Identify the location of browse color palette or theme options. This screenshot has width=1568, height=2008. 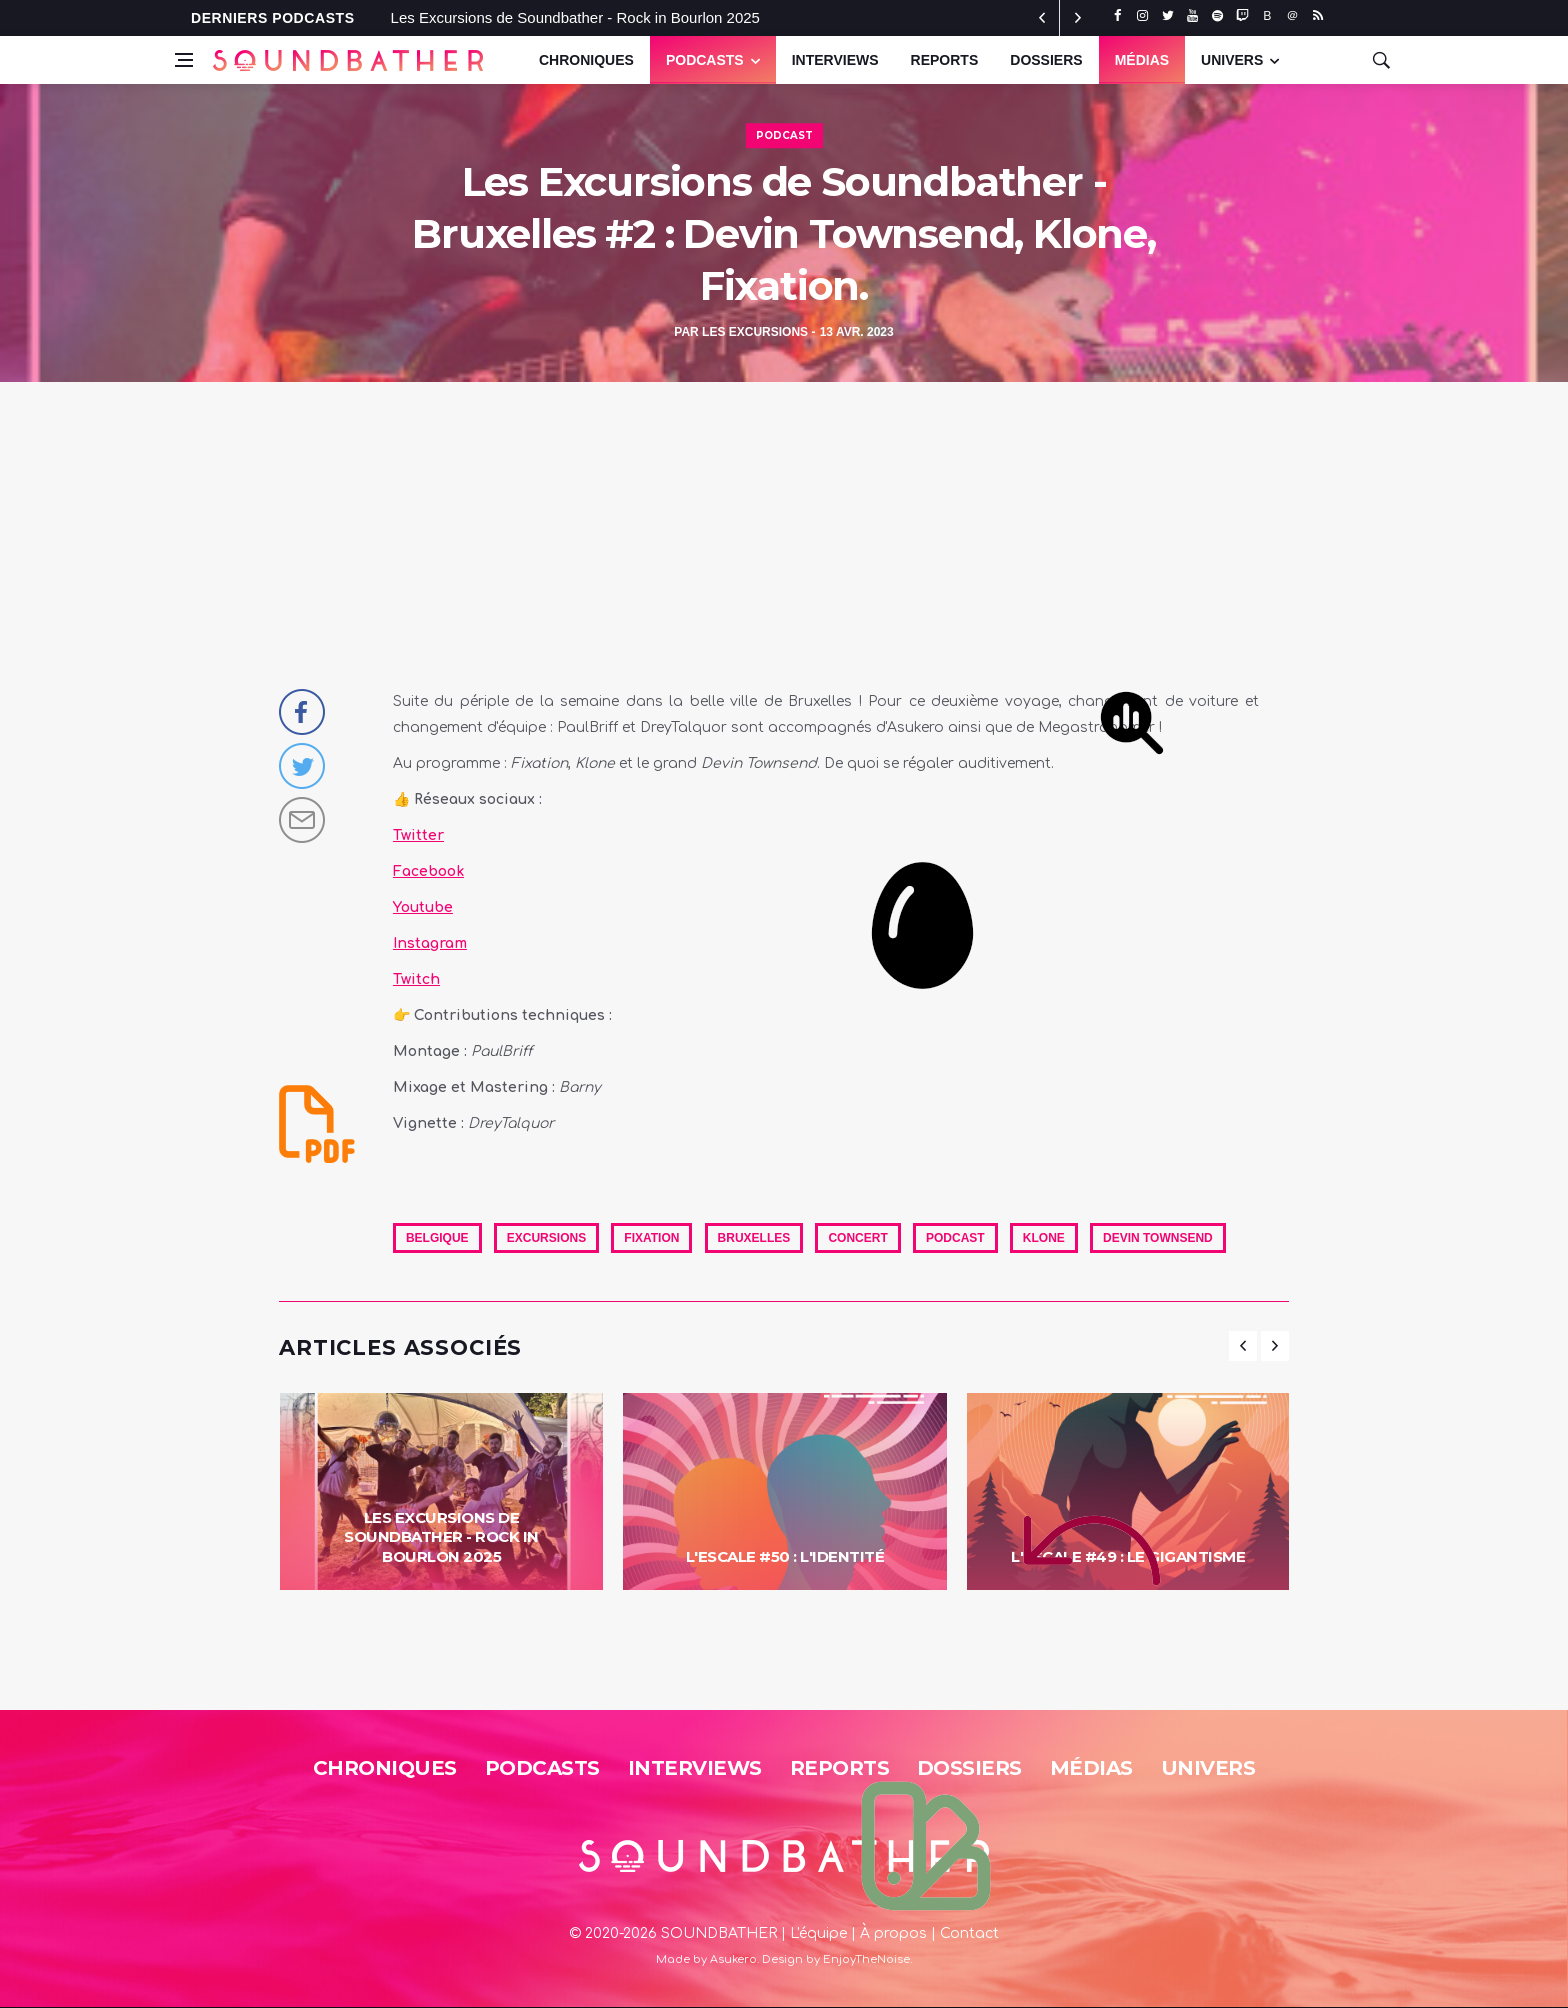
(926, 1846).